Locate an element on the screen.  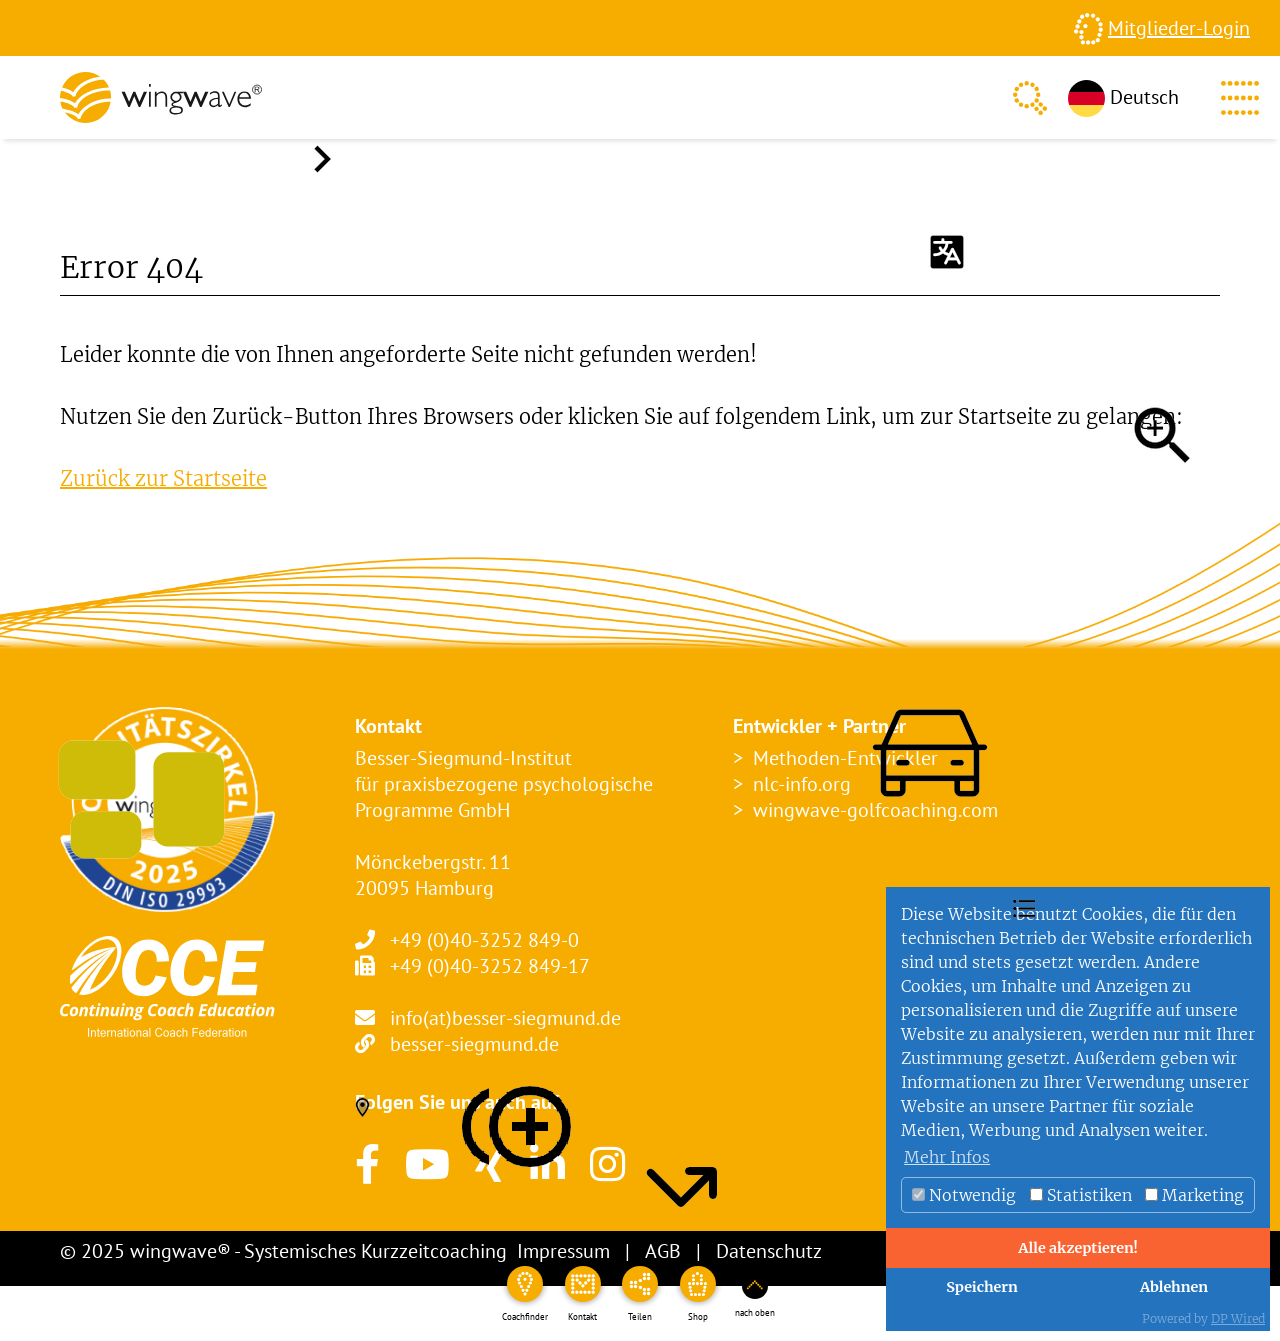
add a duplicate control point is located at coordinates (516, 1126).